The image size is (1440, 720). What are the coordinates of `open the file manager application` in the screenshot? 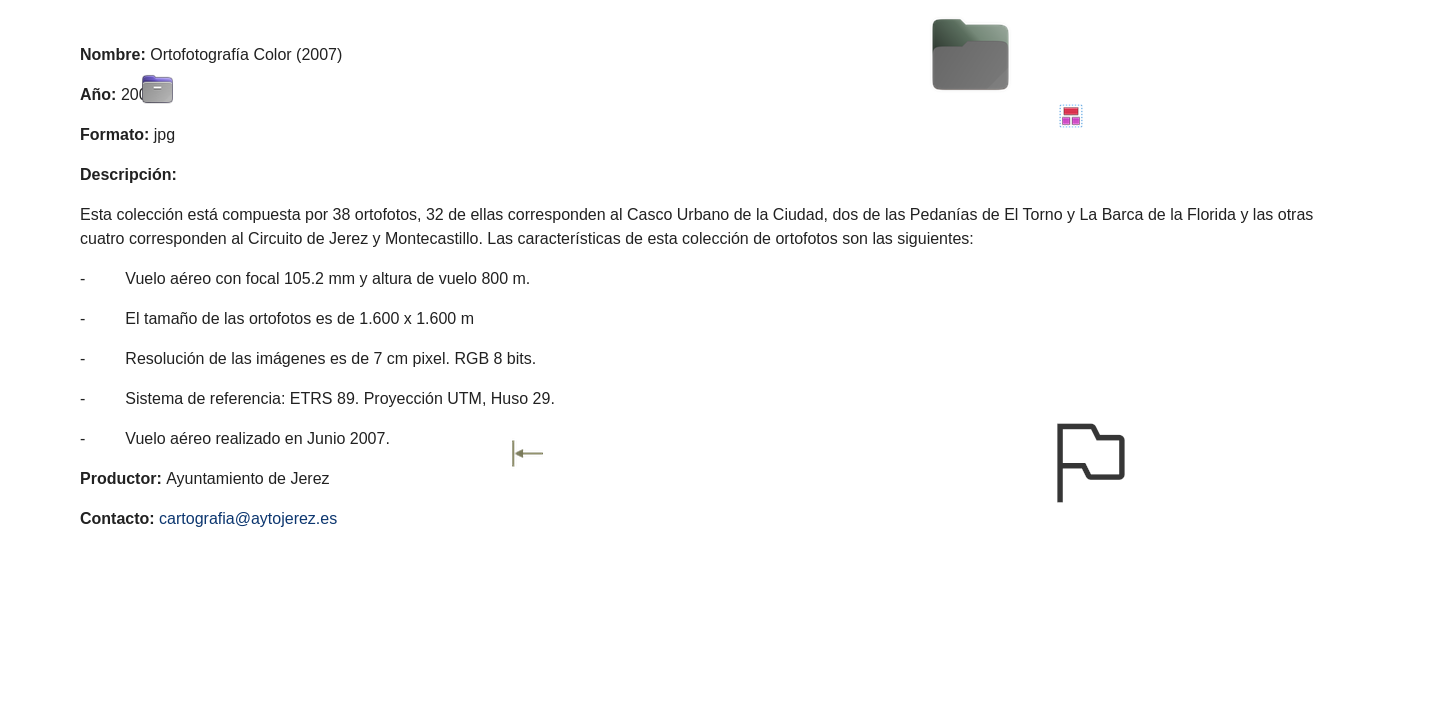 It's located at (157, 88).